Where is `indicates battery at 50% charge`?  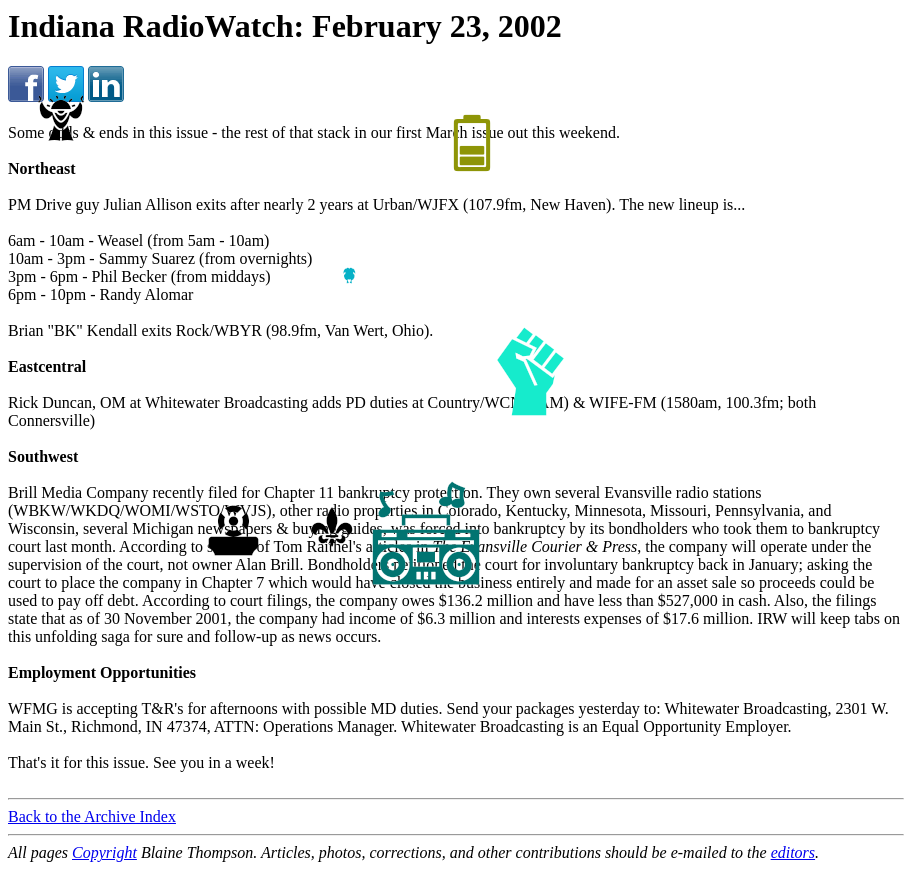 indicates battery at 50% charge is located at coordinates (472, 143).